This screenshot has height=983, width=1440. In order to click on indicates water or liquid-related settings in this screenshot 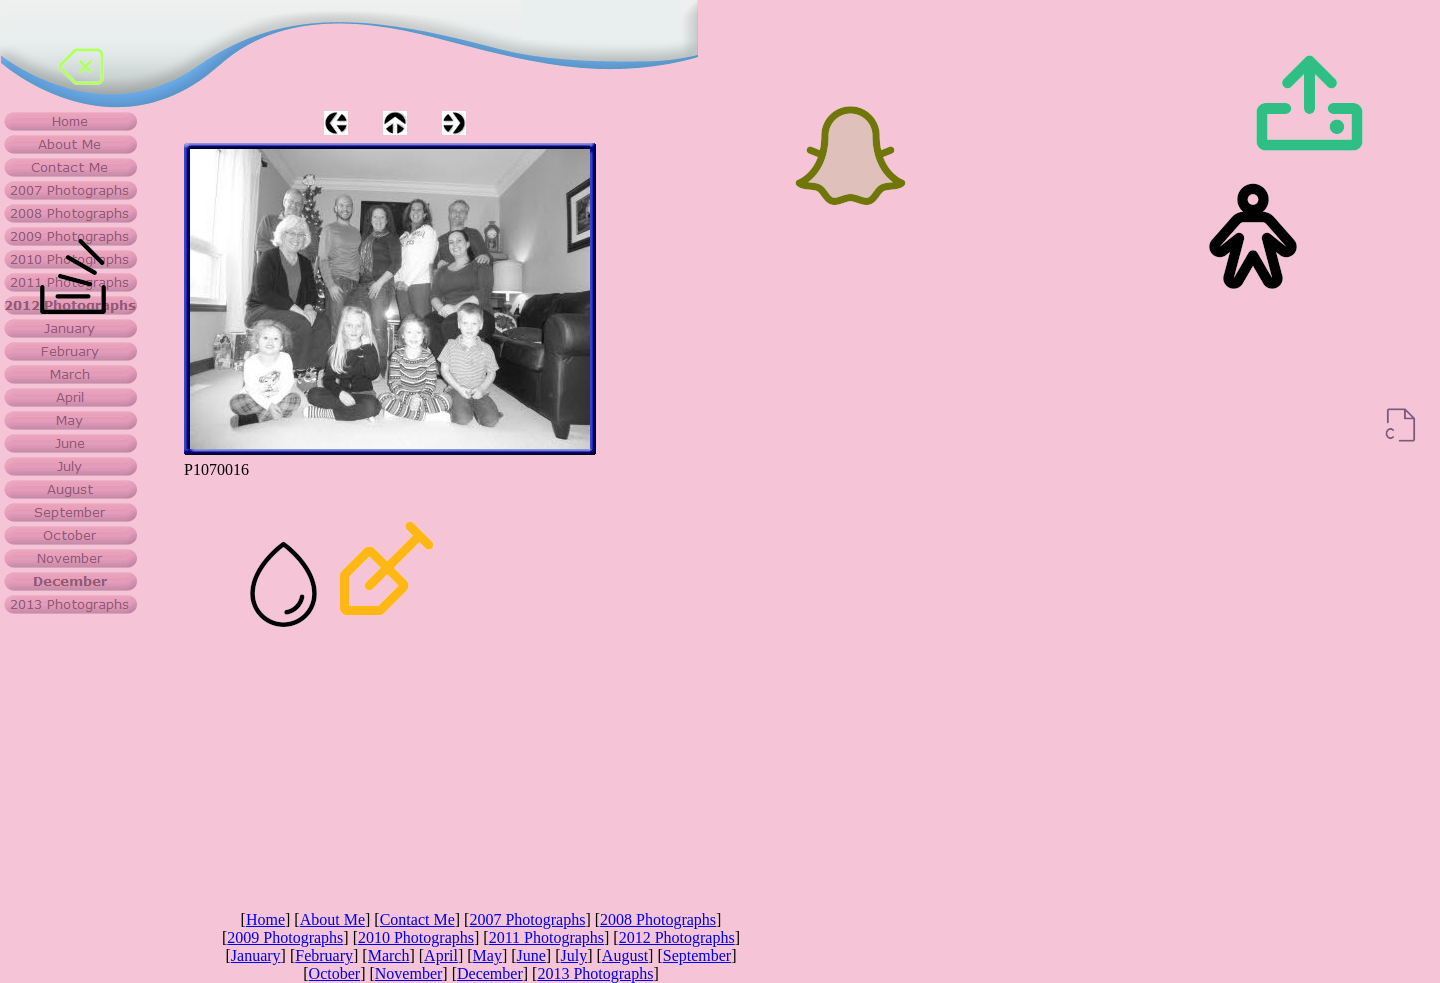, I will do `click(283, 587)`.